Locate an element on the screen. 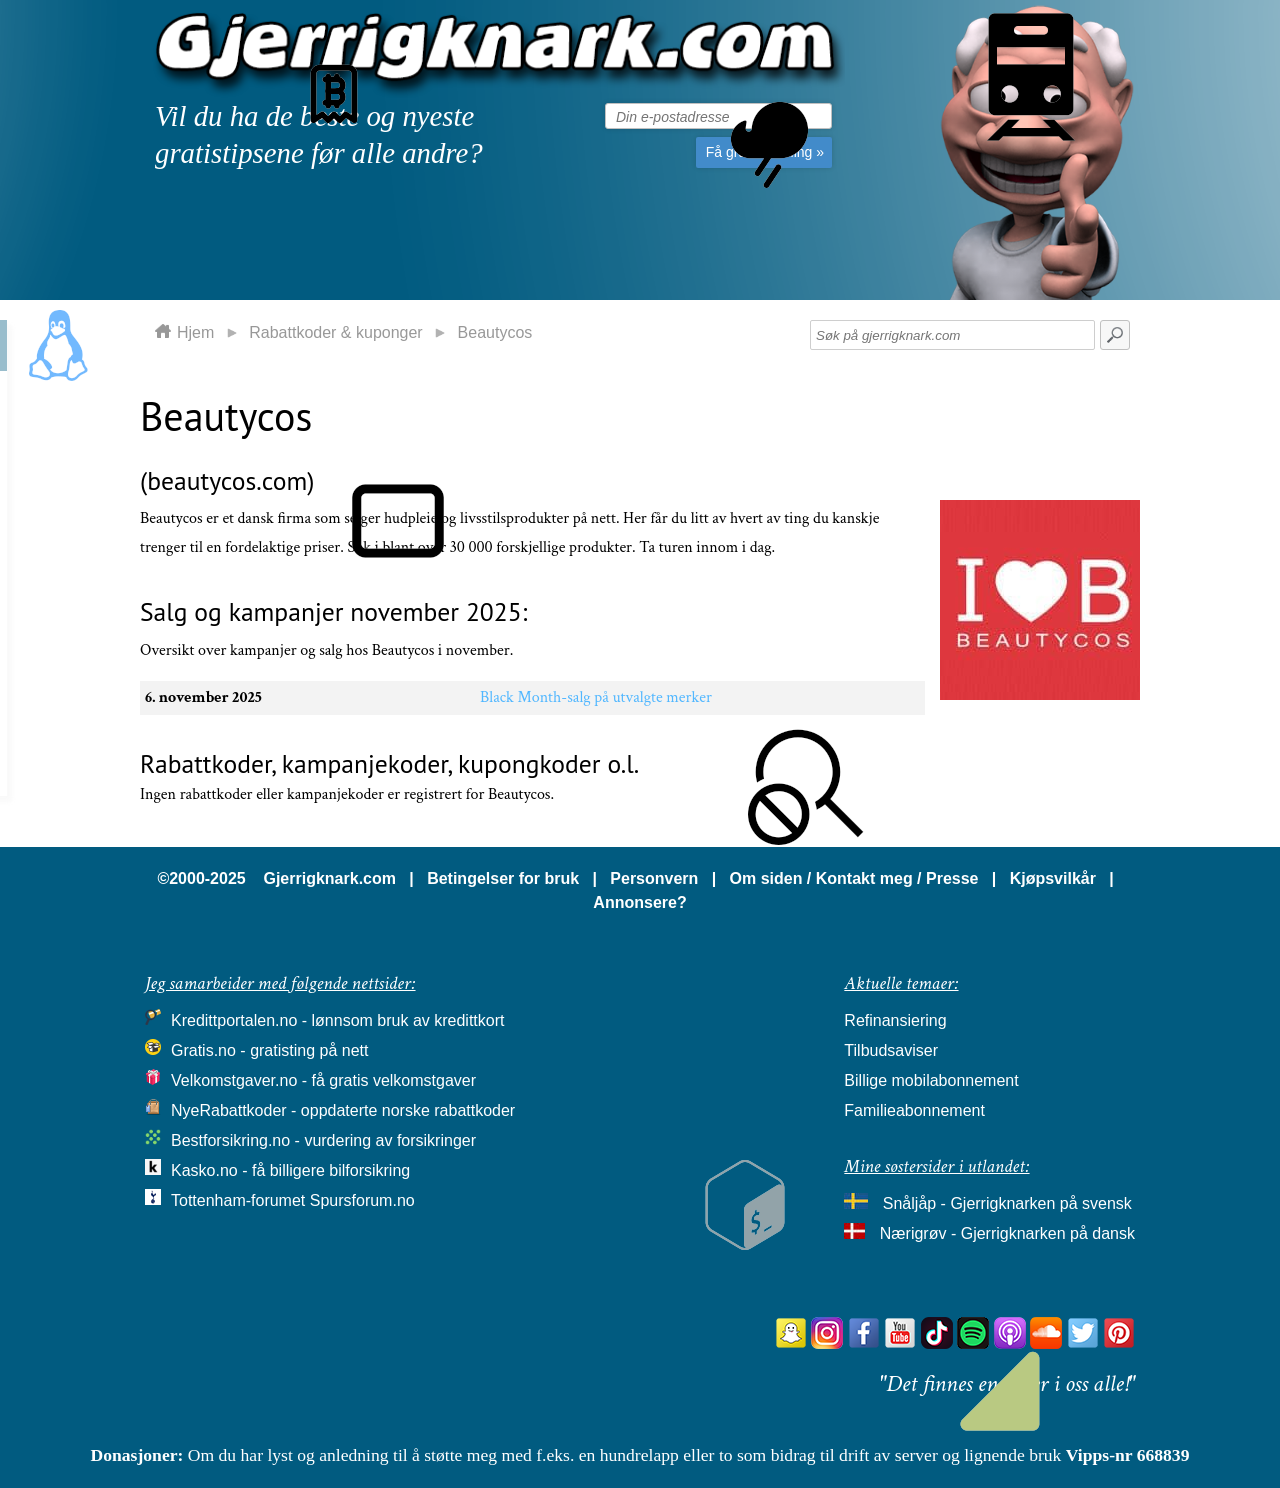 The image size is (1280, 1488). open a linux terminal session is located at coordinates (58, 345).